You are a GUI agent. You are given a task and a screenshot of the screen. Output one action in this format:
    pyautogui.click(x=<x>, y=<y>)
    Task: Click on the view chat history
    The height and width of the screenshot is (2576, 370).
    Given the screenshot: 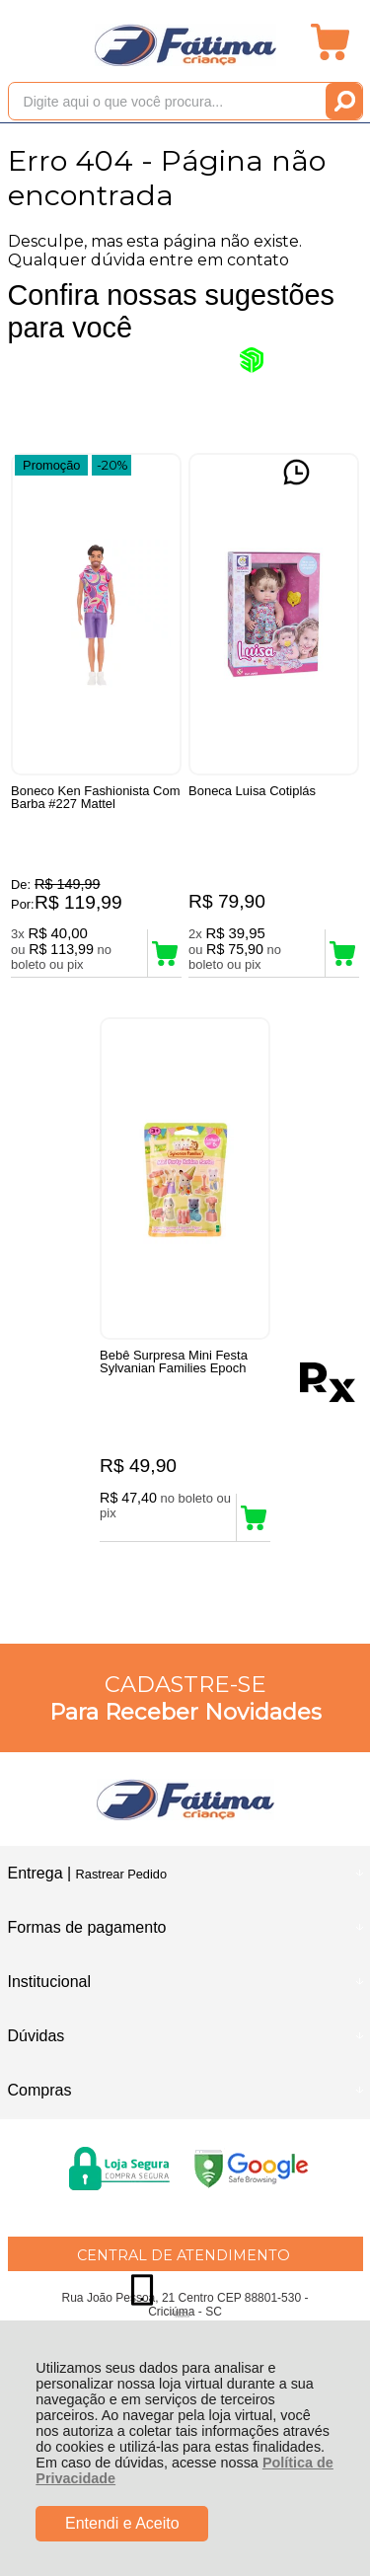 What is the action you would take?
    pyautogui.click(x=296, y=472)
    